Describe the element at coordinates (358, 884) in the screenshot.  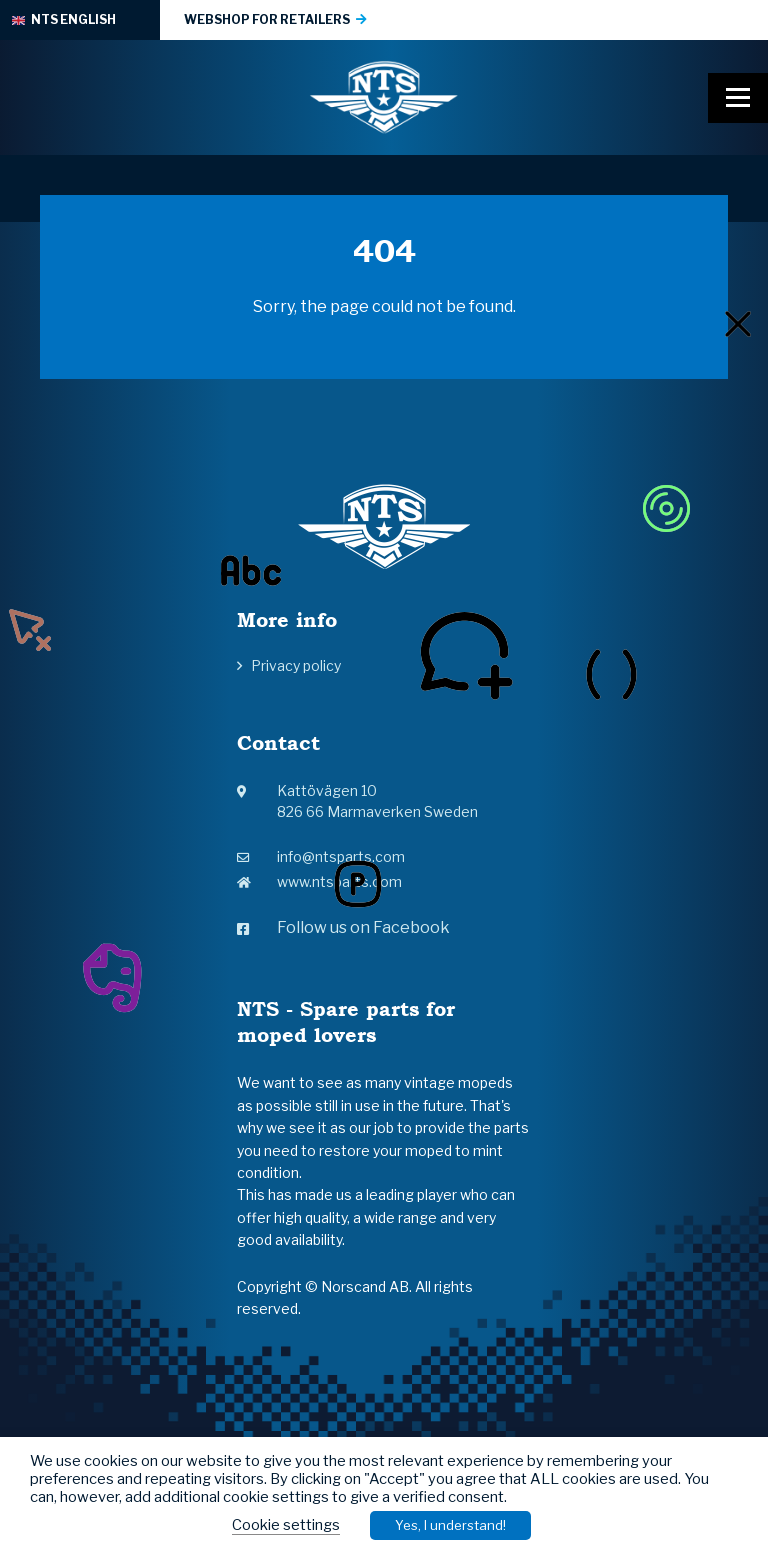
I see `indicates parking availability or location` at that location.